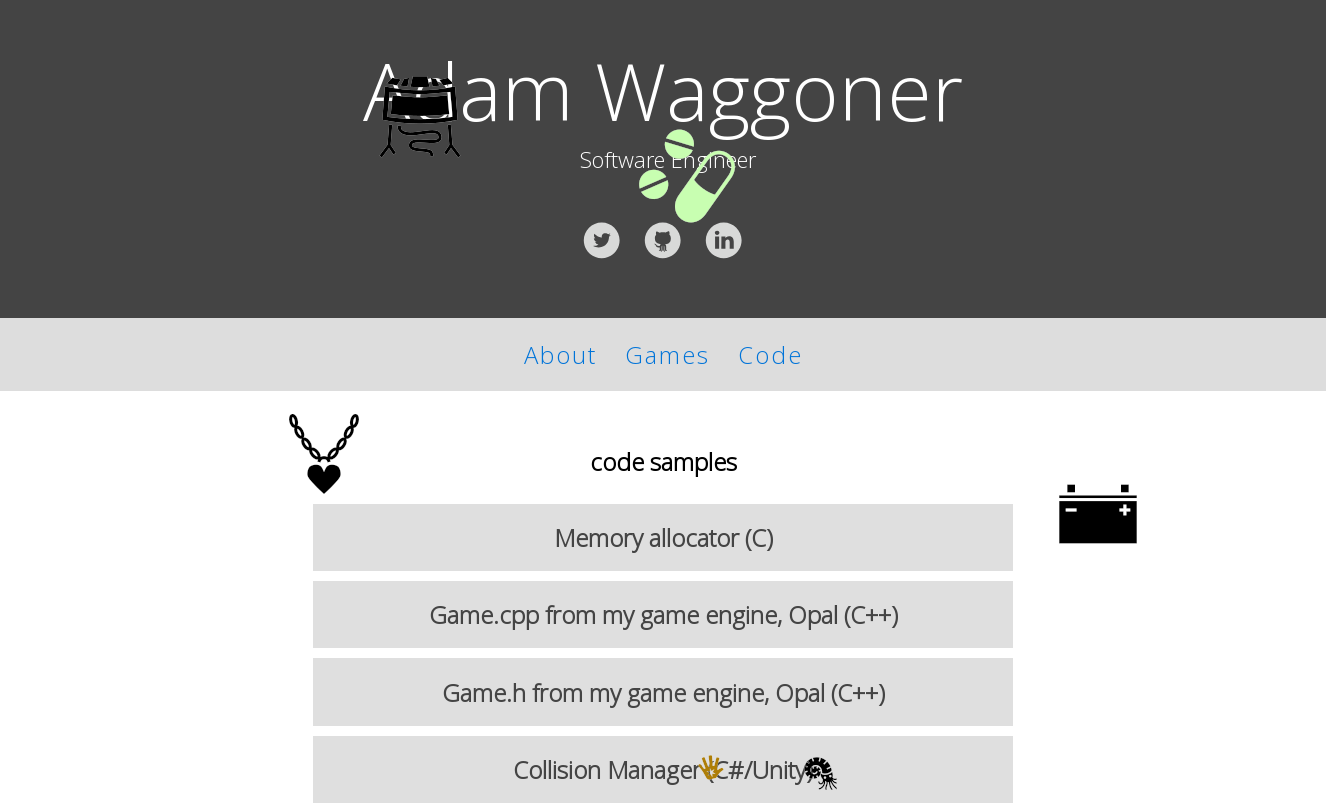 This screenshot has width=1326, height=803. Describe the element at coordinates (820, 773) in the screenshot. I see `fossil or paleontology category indicator` at that location.